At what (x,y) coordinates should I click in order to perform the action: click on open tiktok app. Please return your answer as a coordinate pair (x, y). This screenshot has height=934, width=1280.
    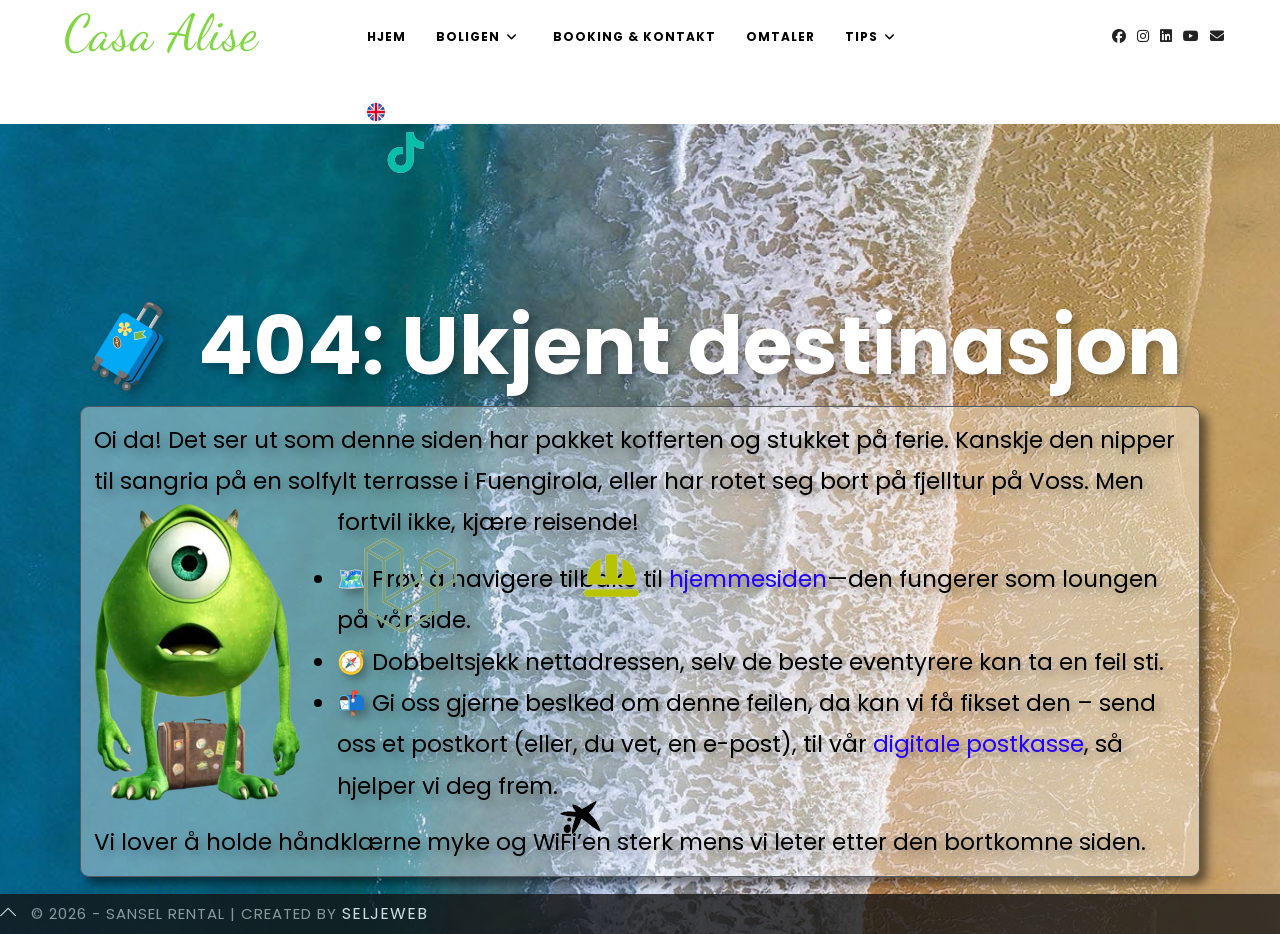
    Looking at the image, I should click on (405, 152).